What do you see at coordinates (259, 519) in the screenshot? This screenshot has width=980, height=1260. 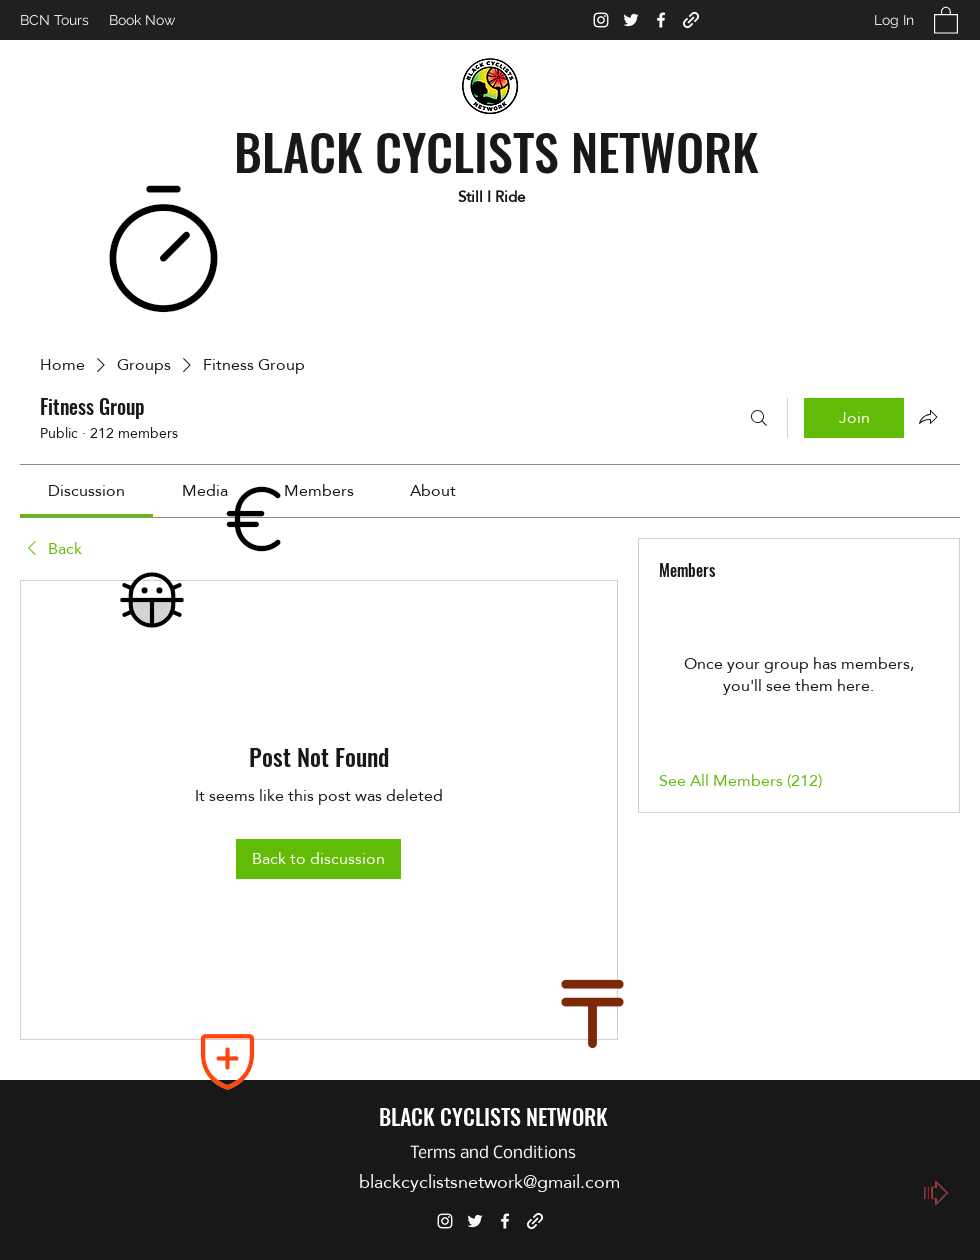 I see `view prices in euros` at bounding box center [259, 519].